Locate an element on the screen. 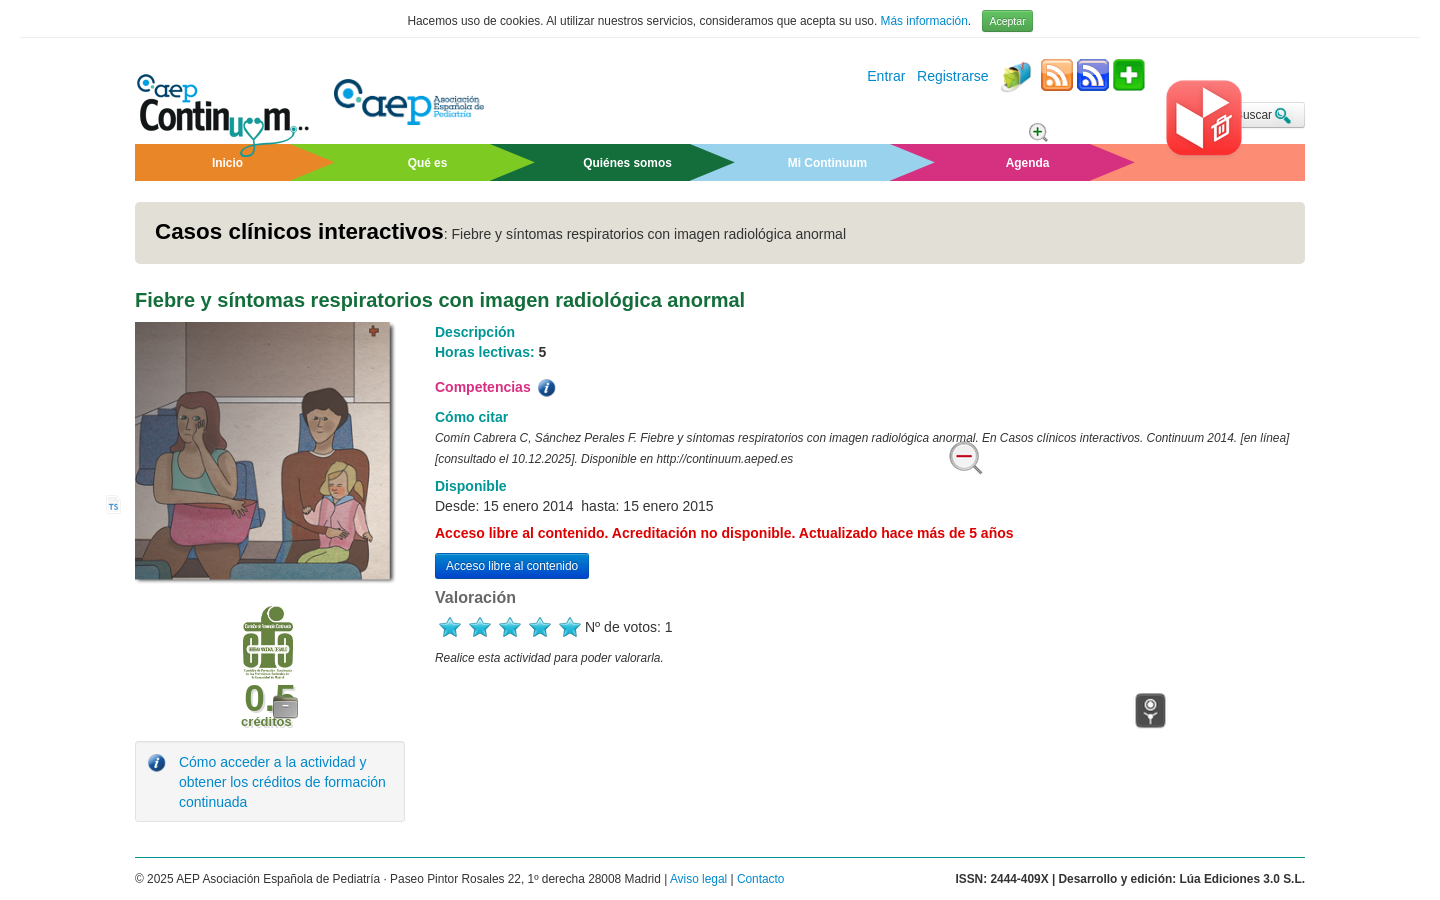 Image resolution: width=1440 pixels, height=900 pixels. zoom in on the current view is located at coordinates (1038, 132).